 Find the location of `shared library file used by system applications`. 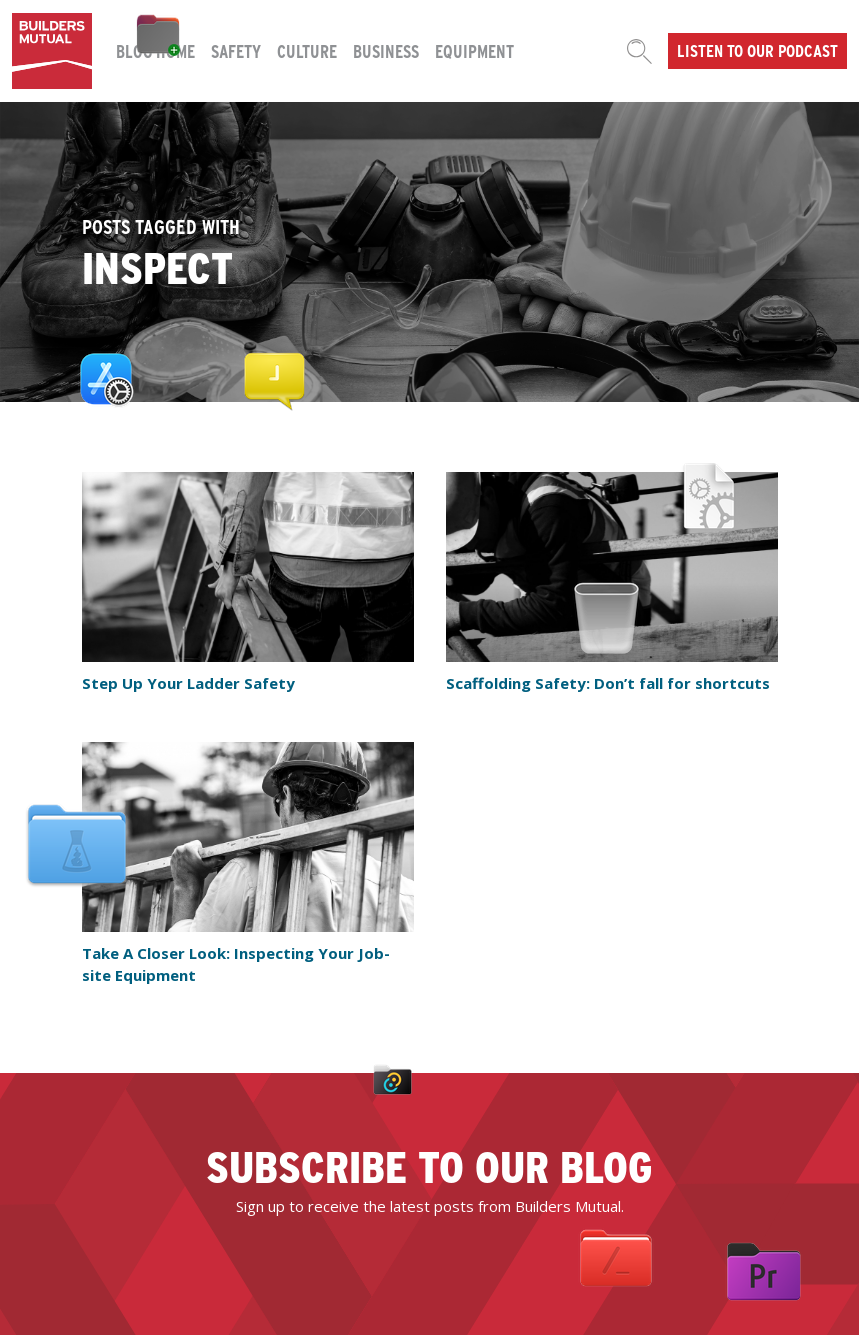

shared library file used by system applications is located at coordinates (709, 497).